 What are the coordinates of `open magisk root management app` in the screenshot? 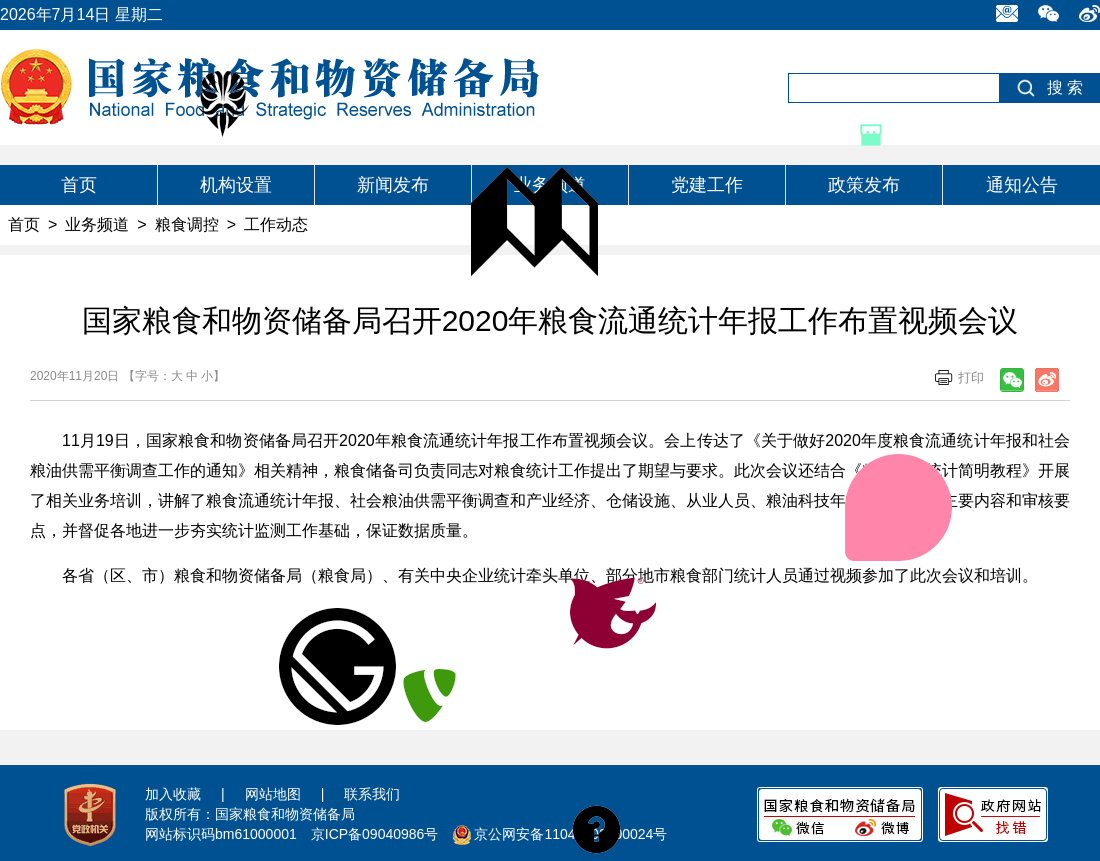 It's located at (223, 104).